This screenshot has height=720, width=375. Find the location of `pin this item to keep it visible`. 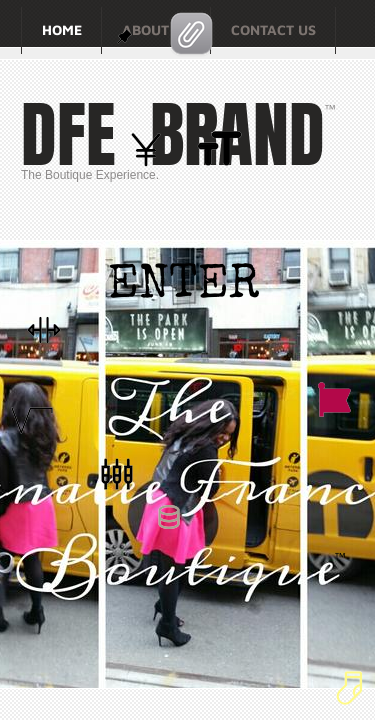

pin this item to keep it visible is located at coordinates (124, 36).